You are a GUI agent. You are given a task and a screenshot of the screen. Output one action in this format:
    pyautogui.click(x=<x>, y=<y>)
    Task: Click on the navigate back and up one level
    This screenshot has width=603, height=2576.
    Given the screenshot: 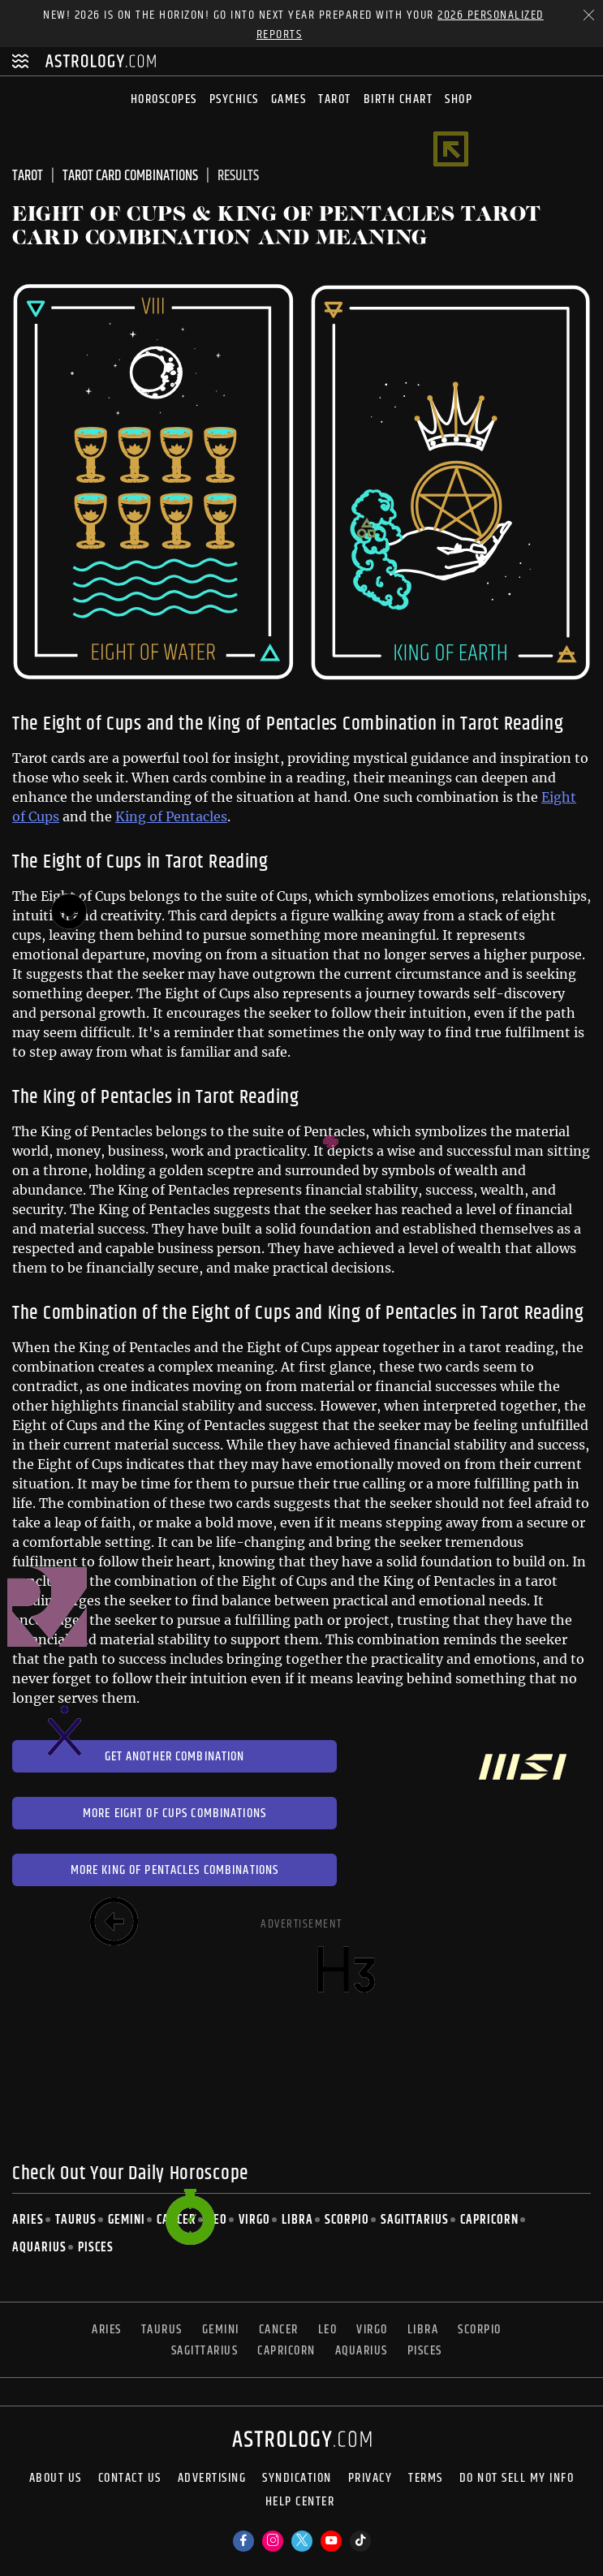 What is the action you would take?
    pyautogui.click(x=450, y=149)
    